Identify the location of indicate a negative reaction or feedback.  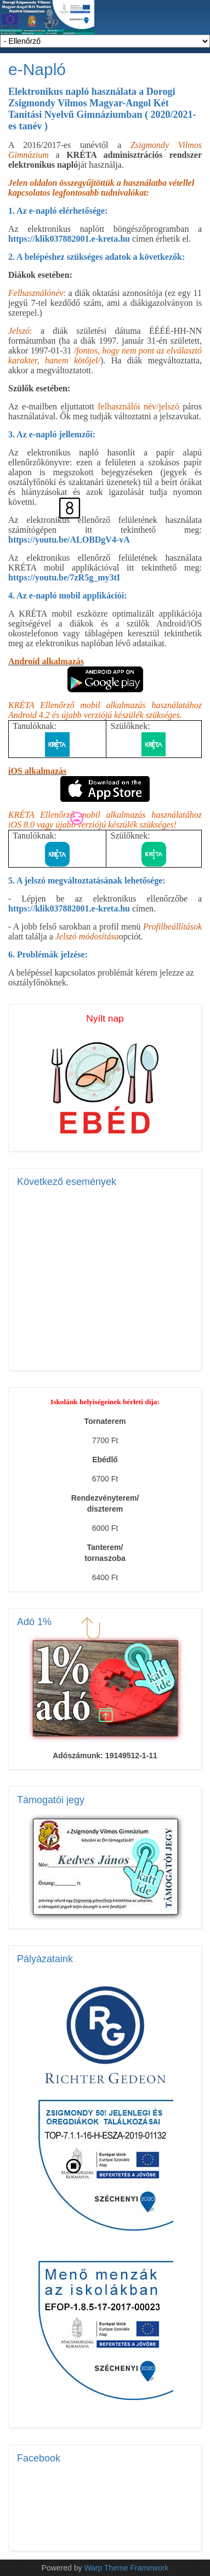
(77, 818).